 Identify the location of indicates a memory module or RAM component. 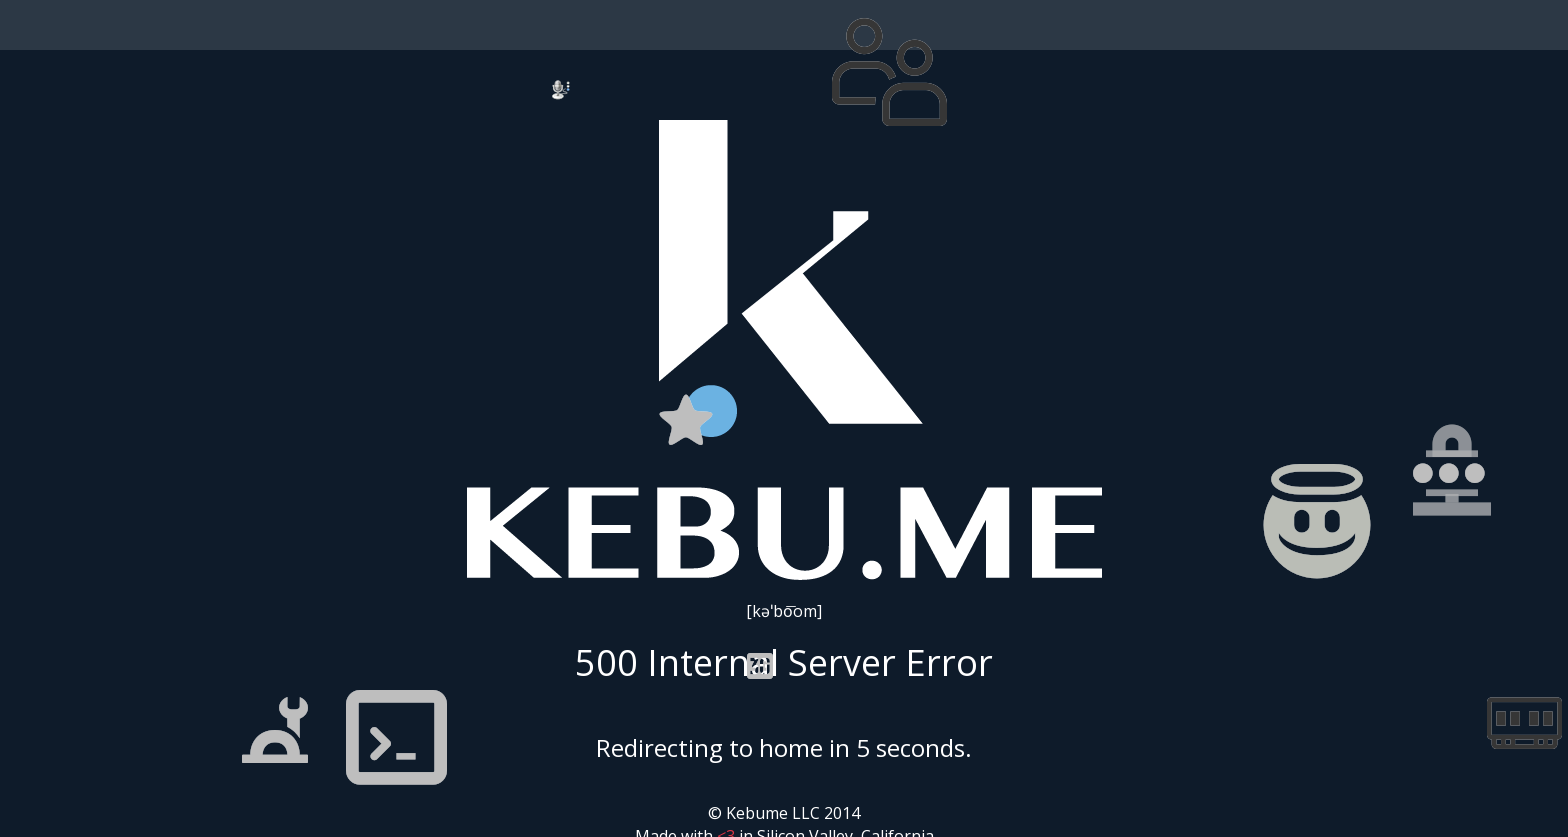
(1524, 725).